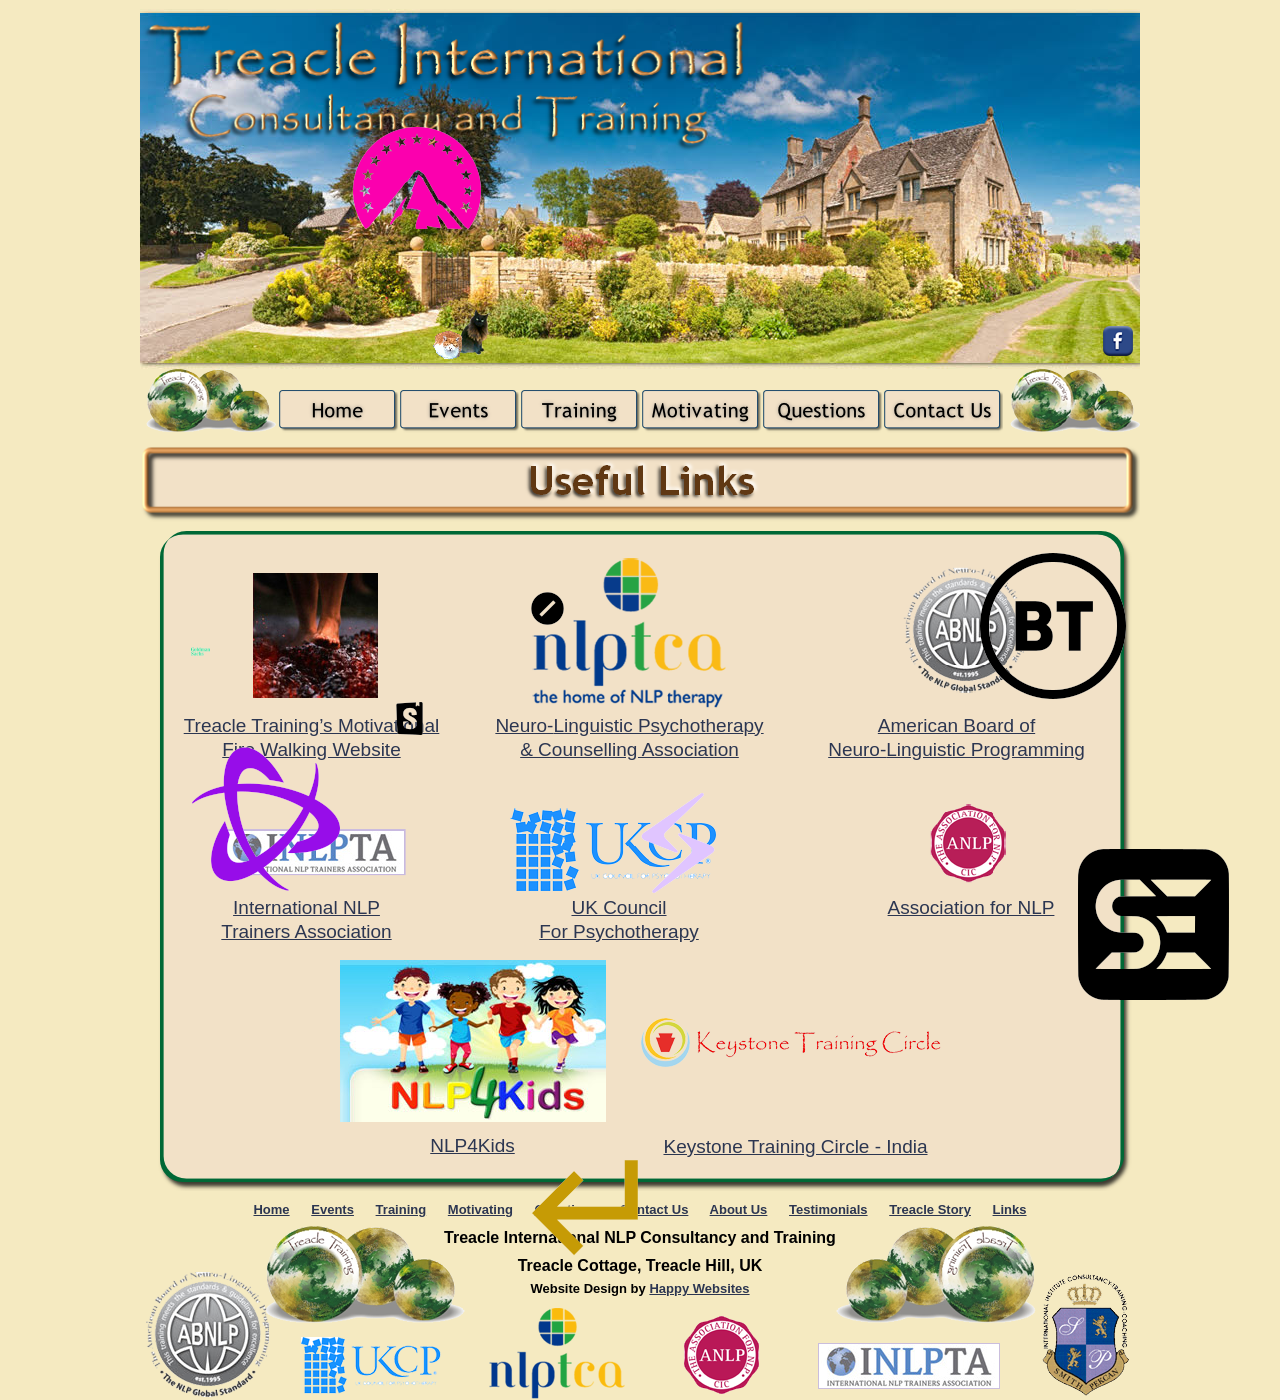 Image resolution: width=1280 pixels, height=1400 pixels. What do you see at coordinates (200, 651) in the screenshot?
I see `Goldman Sachs company logo` at bounding box center [200, 651].